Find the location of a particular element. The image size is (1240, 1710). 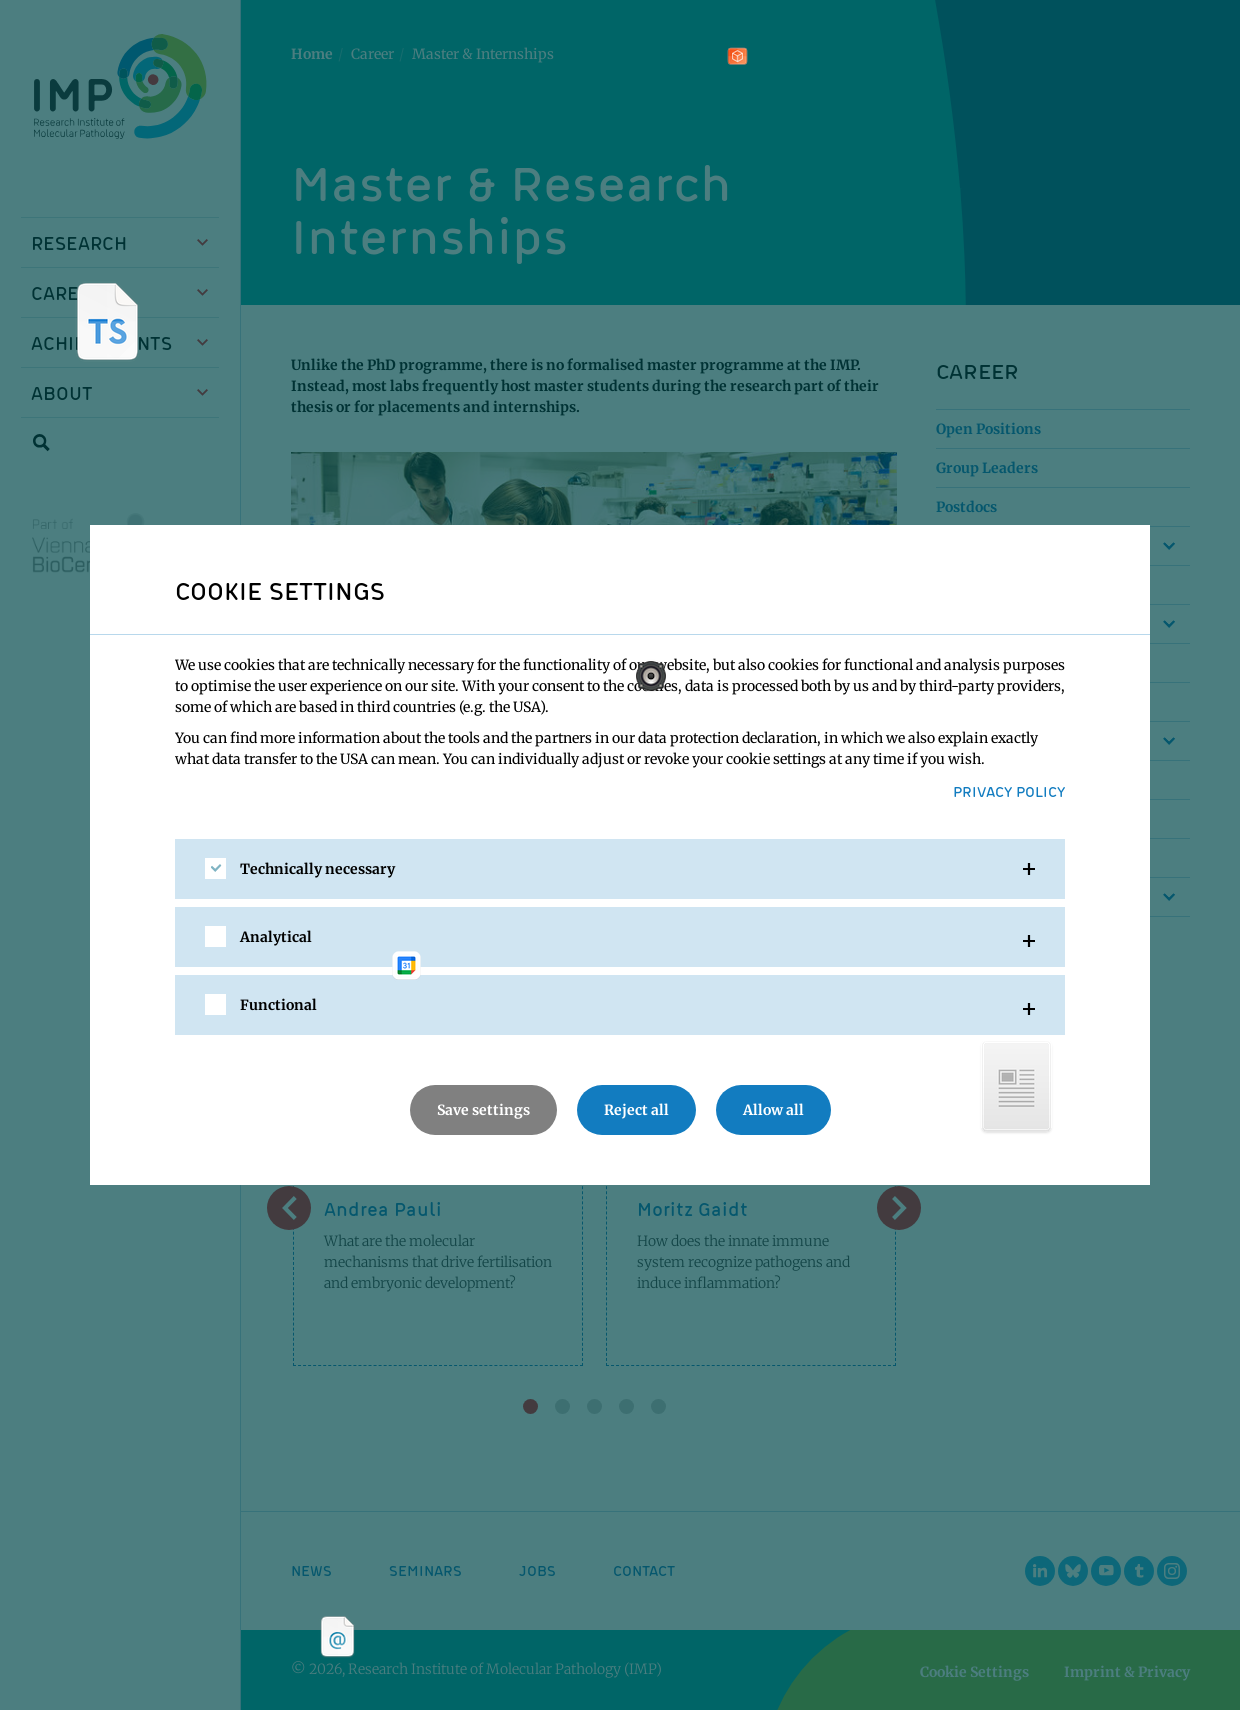

adjust speaker or audio output settings is located at coordinates (651, 676).